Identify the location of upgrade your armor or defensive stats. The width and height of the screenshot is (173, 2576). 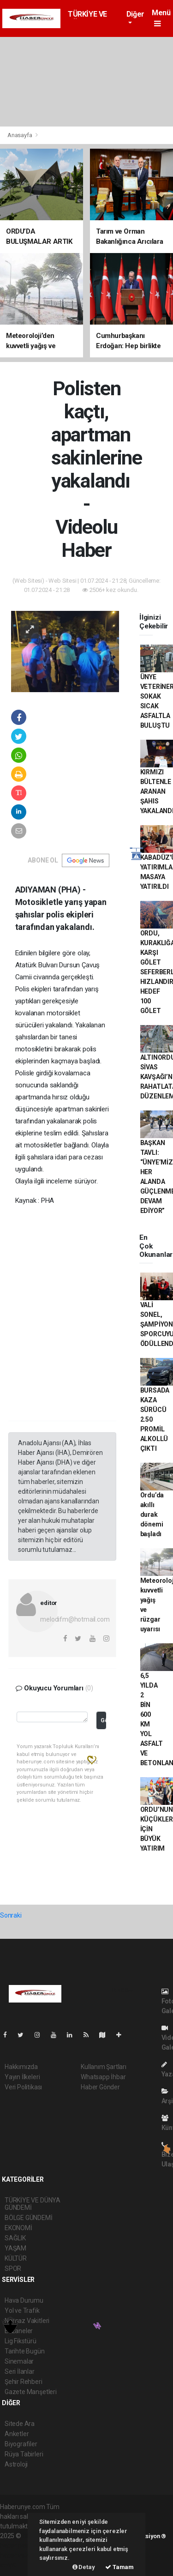
(10, 2325).